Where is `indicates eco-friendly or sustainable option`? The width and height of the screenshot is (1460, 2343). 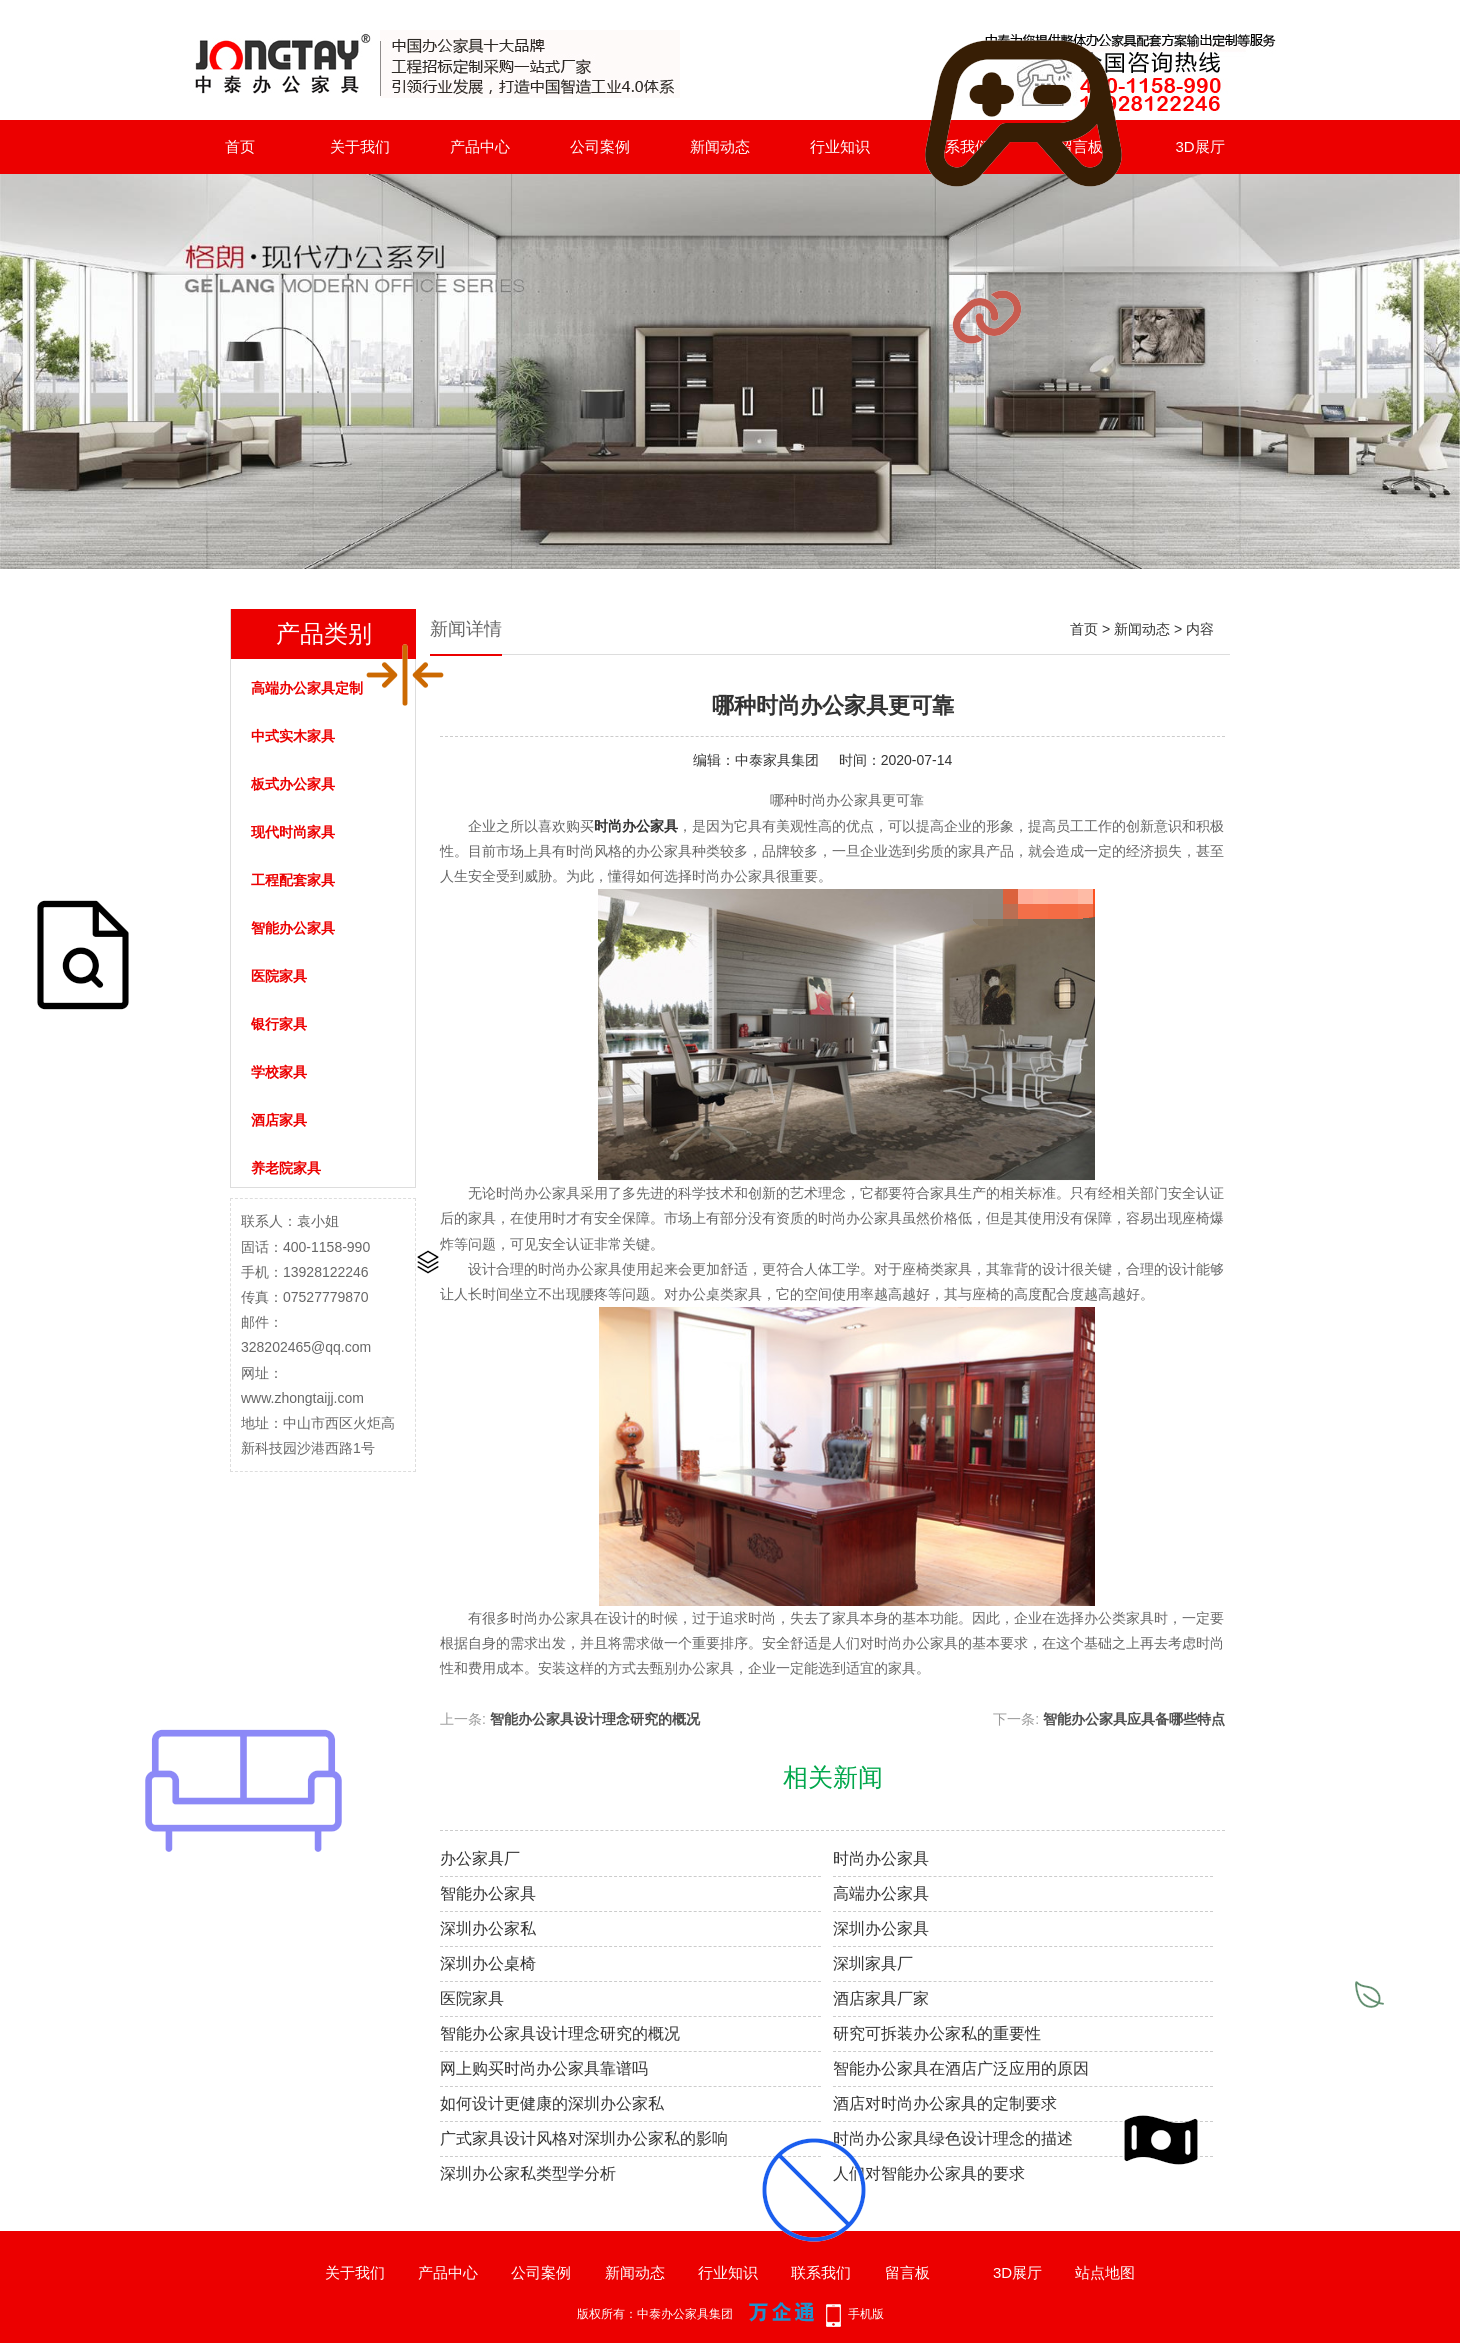
indicates eco-friendly or sustainable option is located at coordinates (1369, 1994).